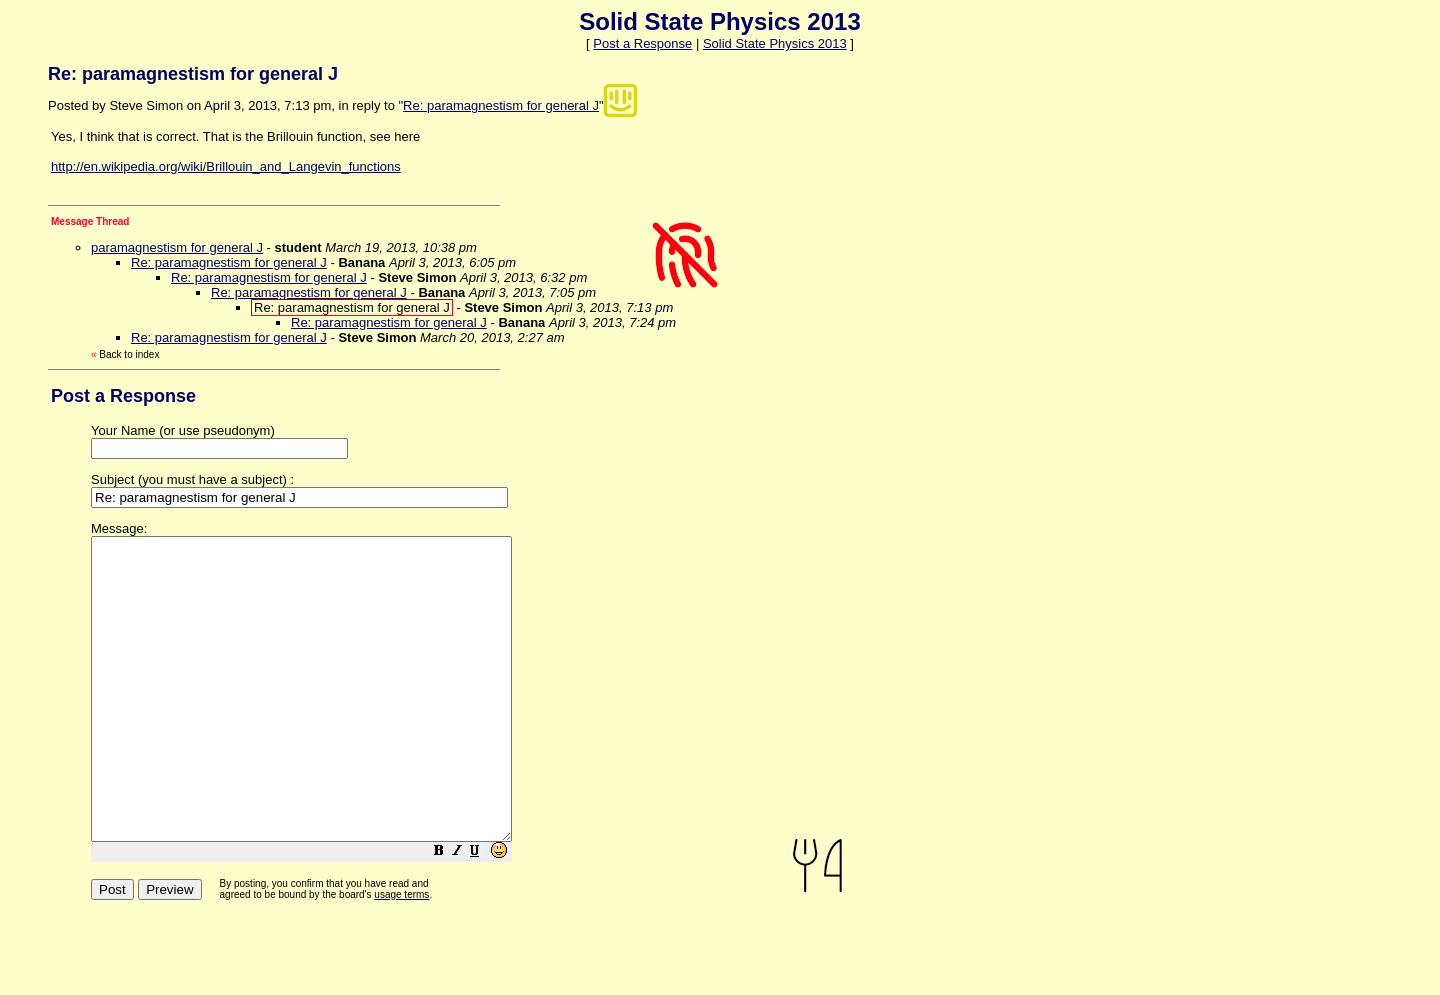 Image resolution: width=1440 pixels, height=995 pixels. What do you see at coordinates (620, 100) in the screenshot?
I see `open intercom customer messaging` at bounding box center [620, 100].